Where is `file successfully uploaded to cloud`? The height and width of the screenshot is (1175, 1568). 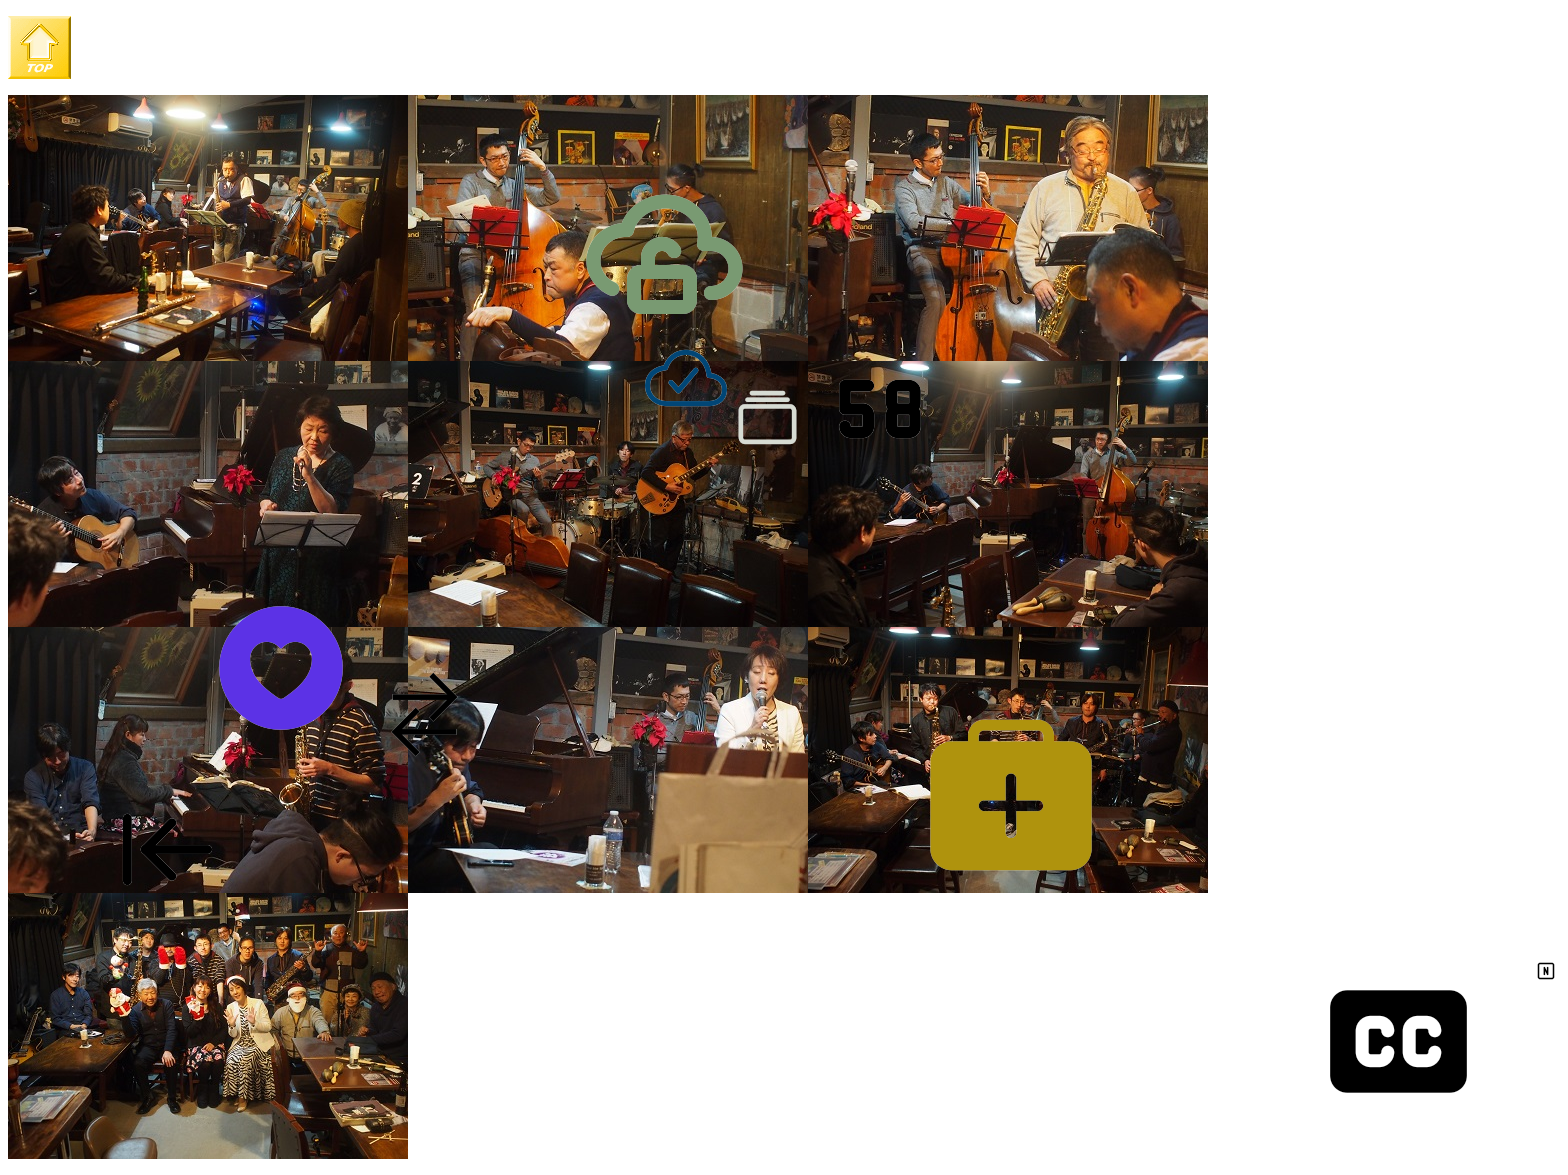
file successfully uploaded to cloud is located at coordinates (686, 378).